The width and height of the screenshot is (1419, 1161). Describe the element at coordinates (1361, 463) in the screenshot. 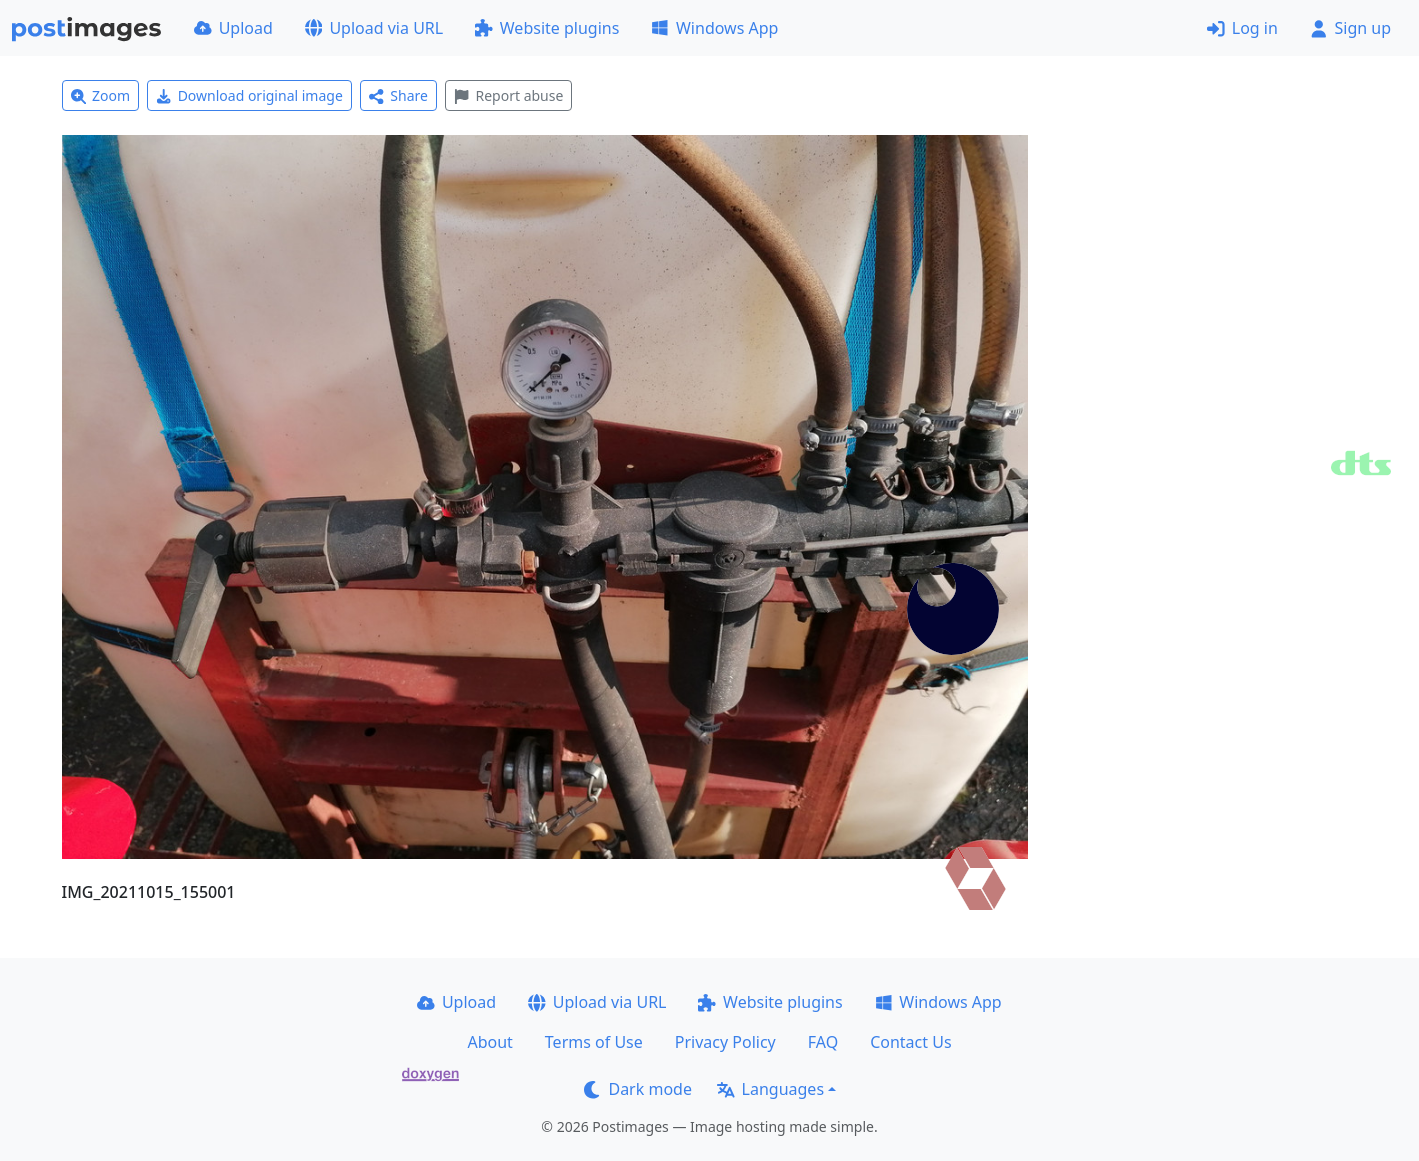

I see `dts audio technology logo` at that location.